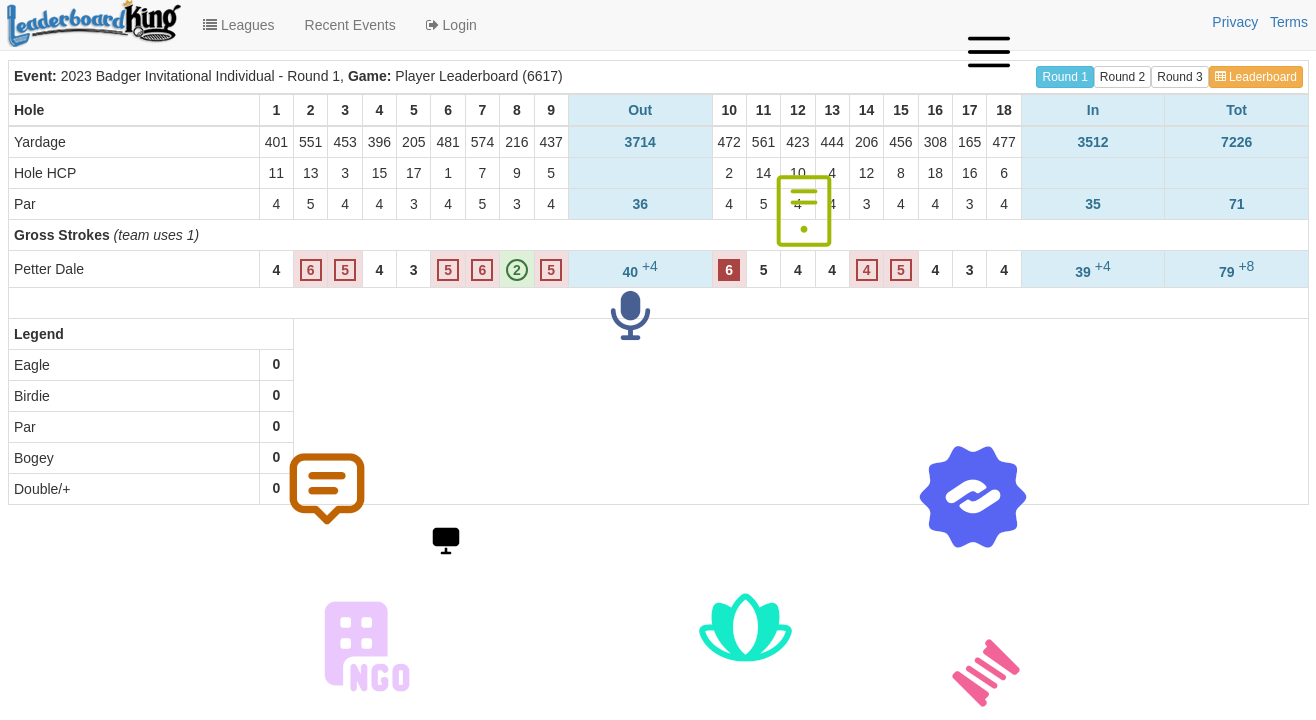 This screenshot has width=1316, height=720. Describe the element at coordinates (973, 497) in the screenshot. I see `indicates a discord partnered server` at that location.